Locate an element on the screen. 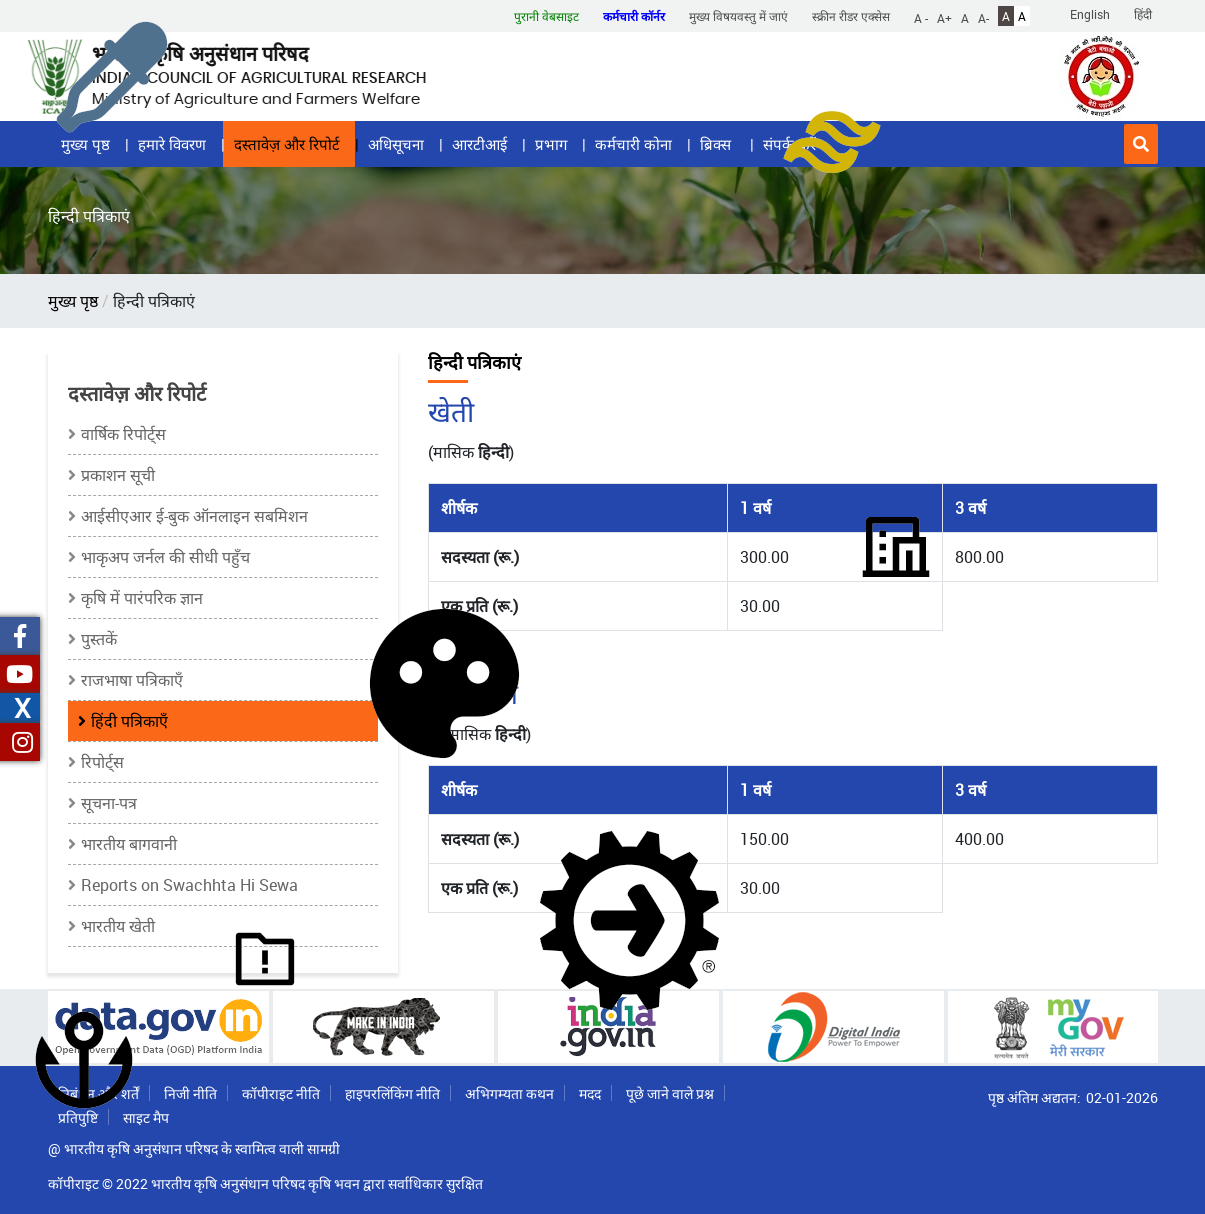 Image resolution: width=1205 pixels, height=1214 pixels. folder contains items that need attention is located at coordinates (265, 959).